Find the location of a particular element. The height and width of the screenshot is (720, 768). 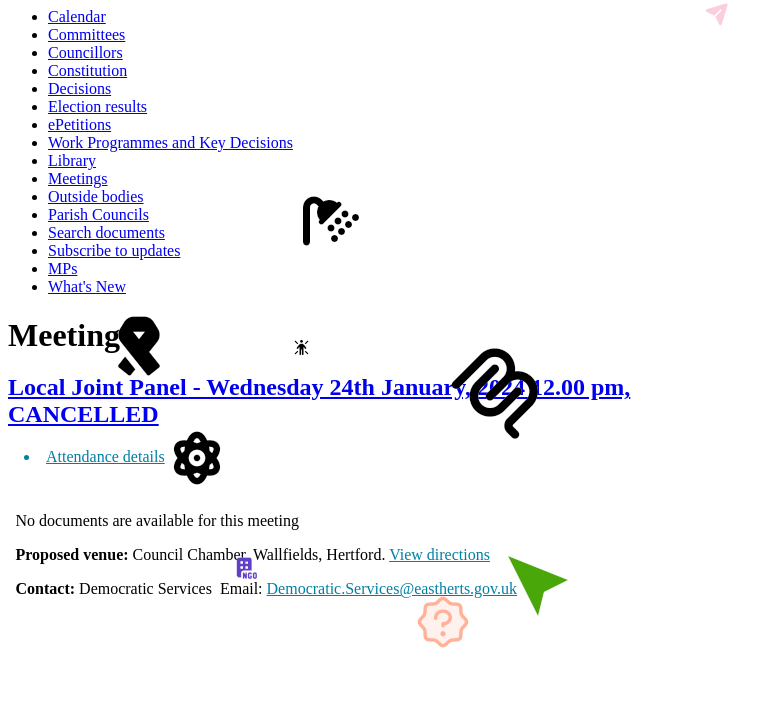

view user presence or active status is located at coordinates (301, 347).